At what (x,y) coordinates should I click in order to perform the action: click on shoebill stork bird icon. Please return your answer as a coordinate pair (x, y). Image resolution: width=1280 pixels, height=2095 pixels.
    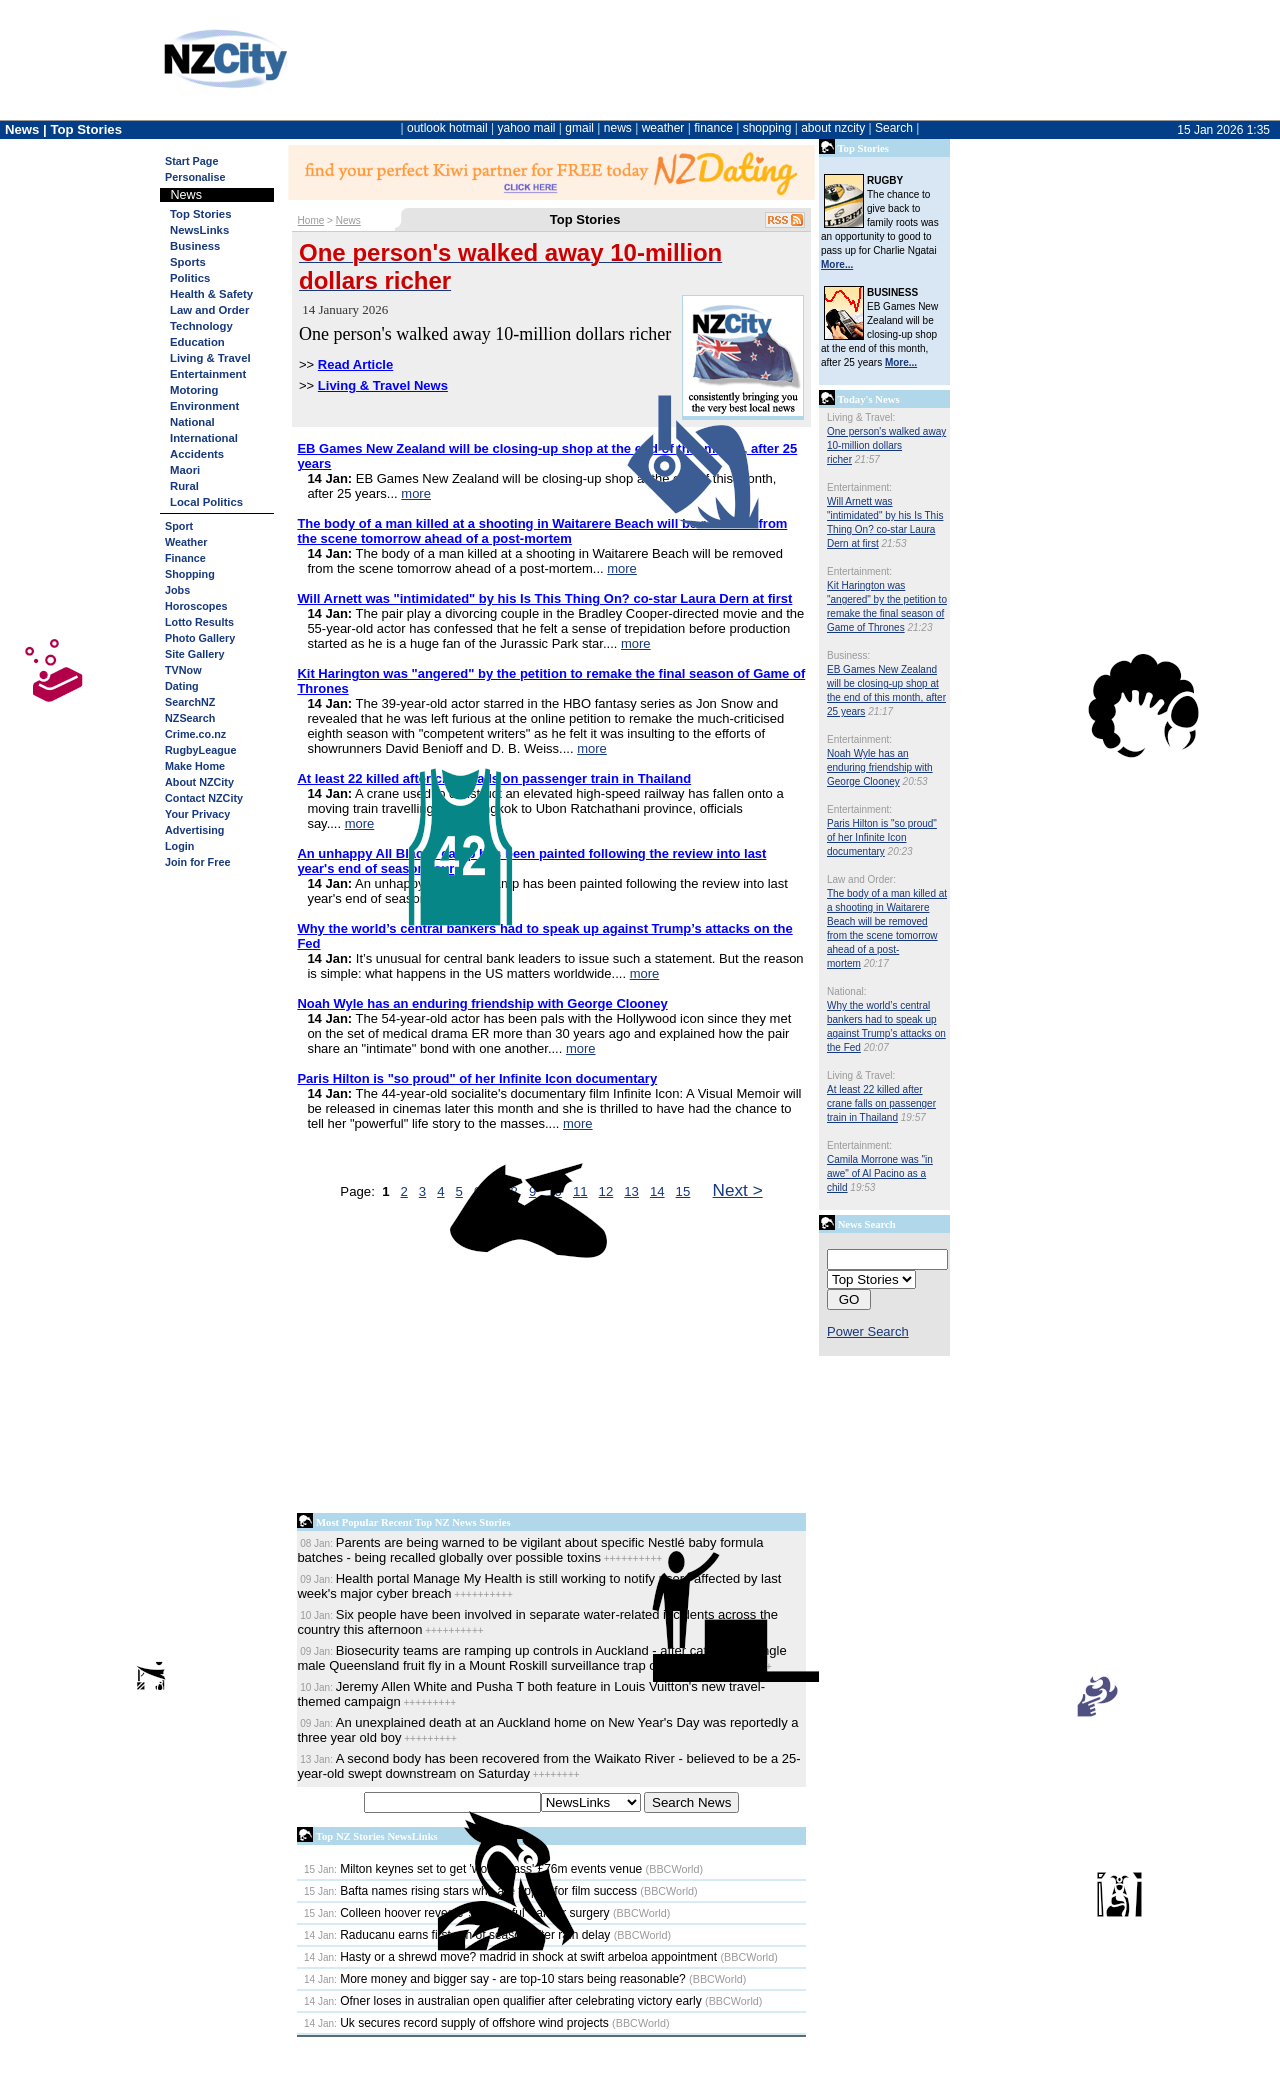
    Looking at the image, I should click on (508, 1880).